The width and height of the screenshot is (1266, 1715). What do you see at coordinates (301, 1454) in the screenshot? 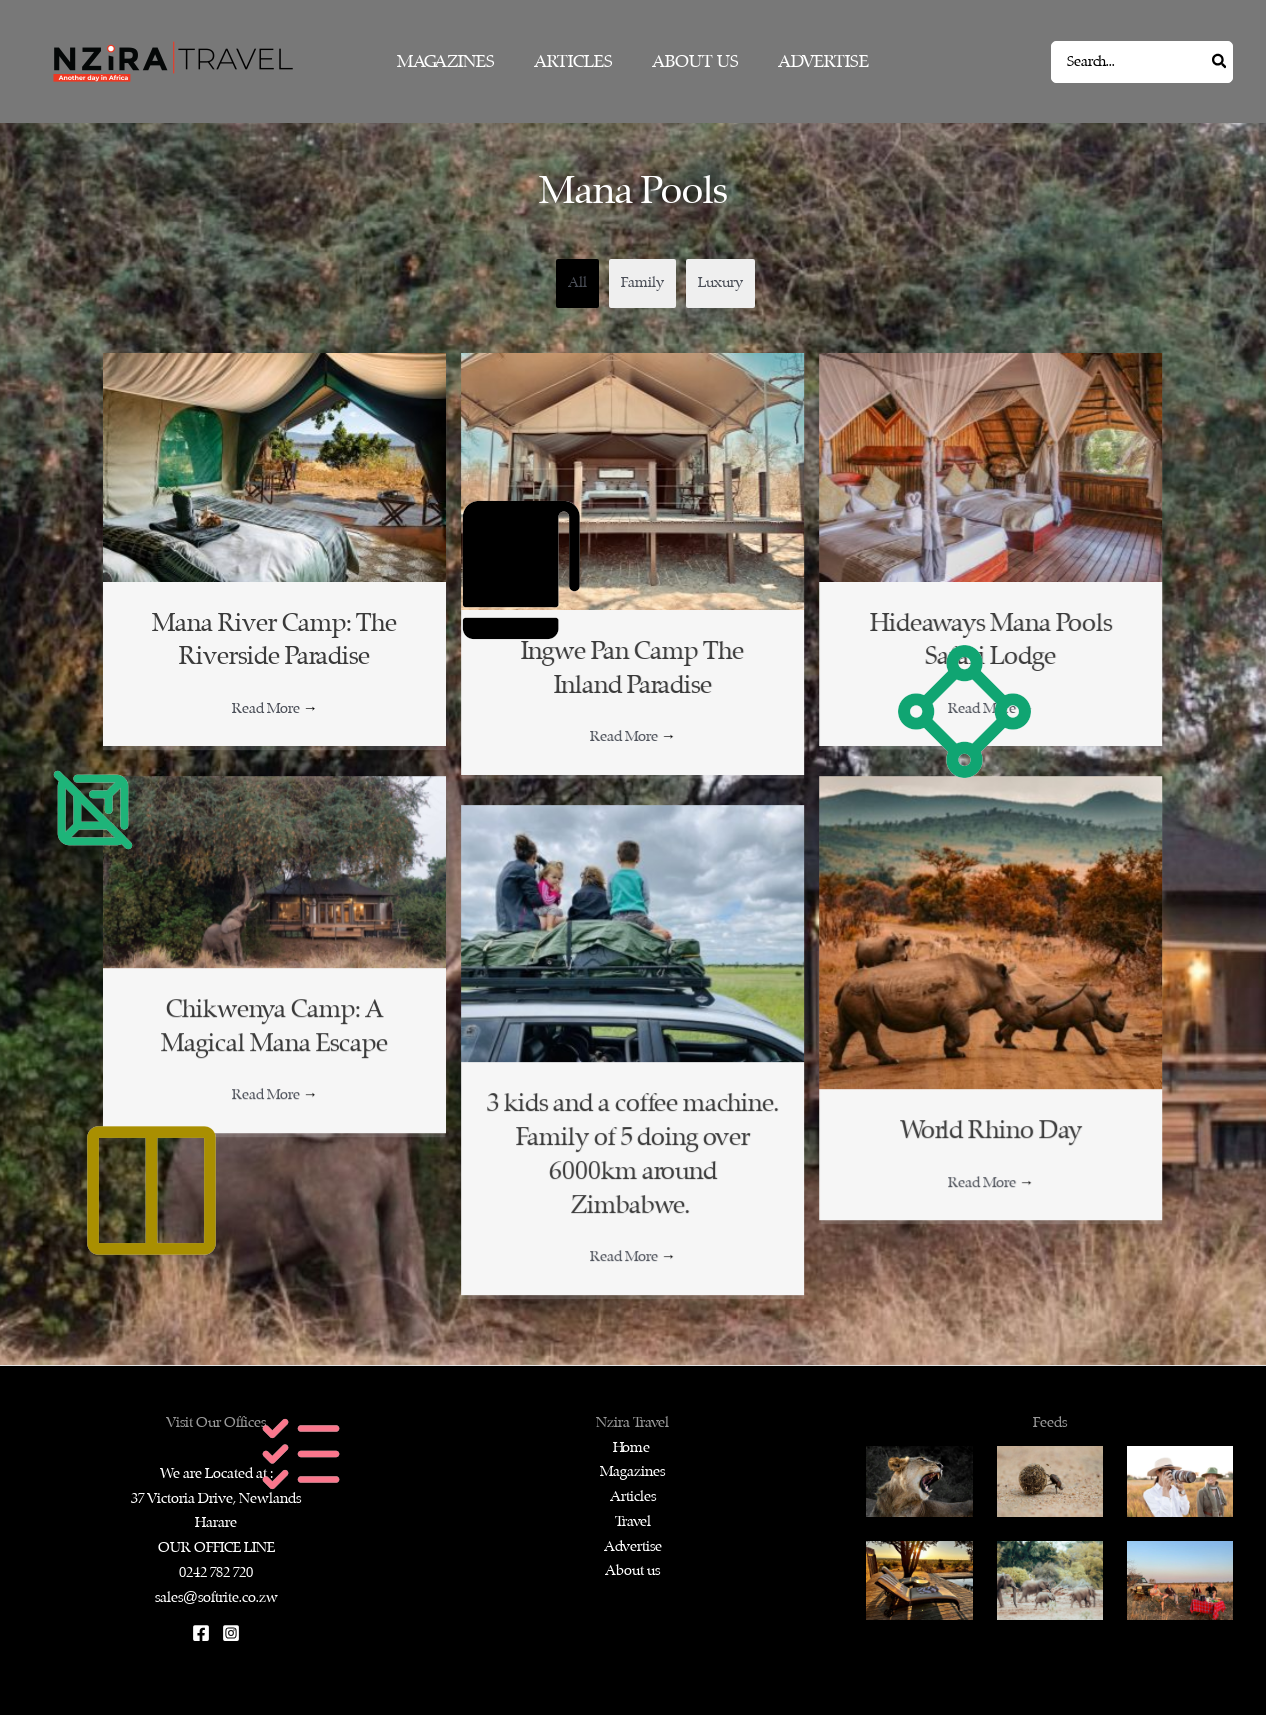
I see `view completed tasks or checklist` at bounding box center [301, 1454].